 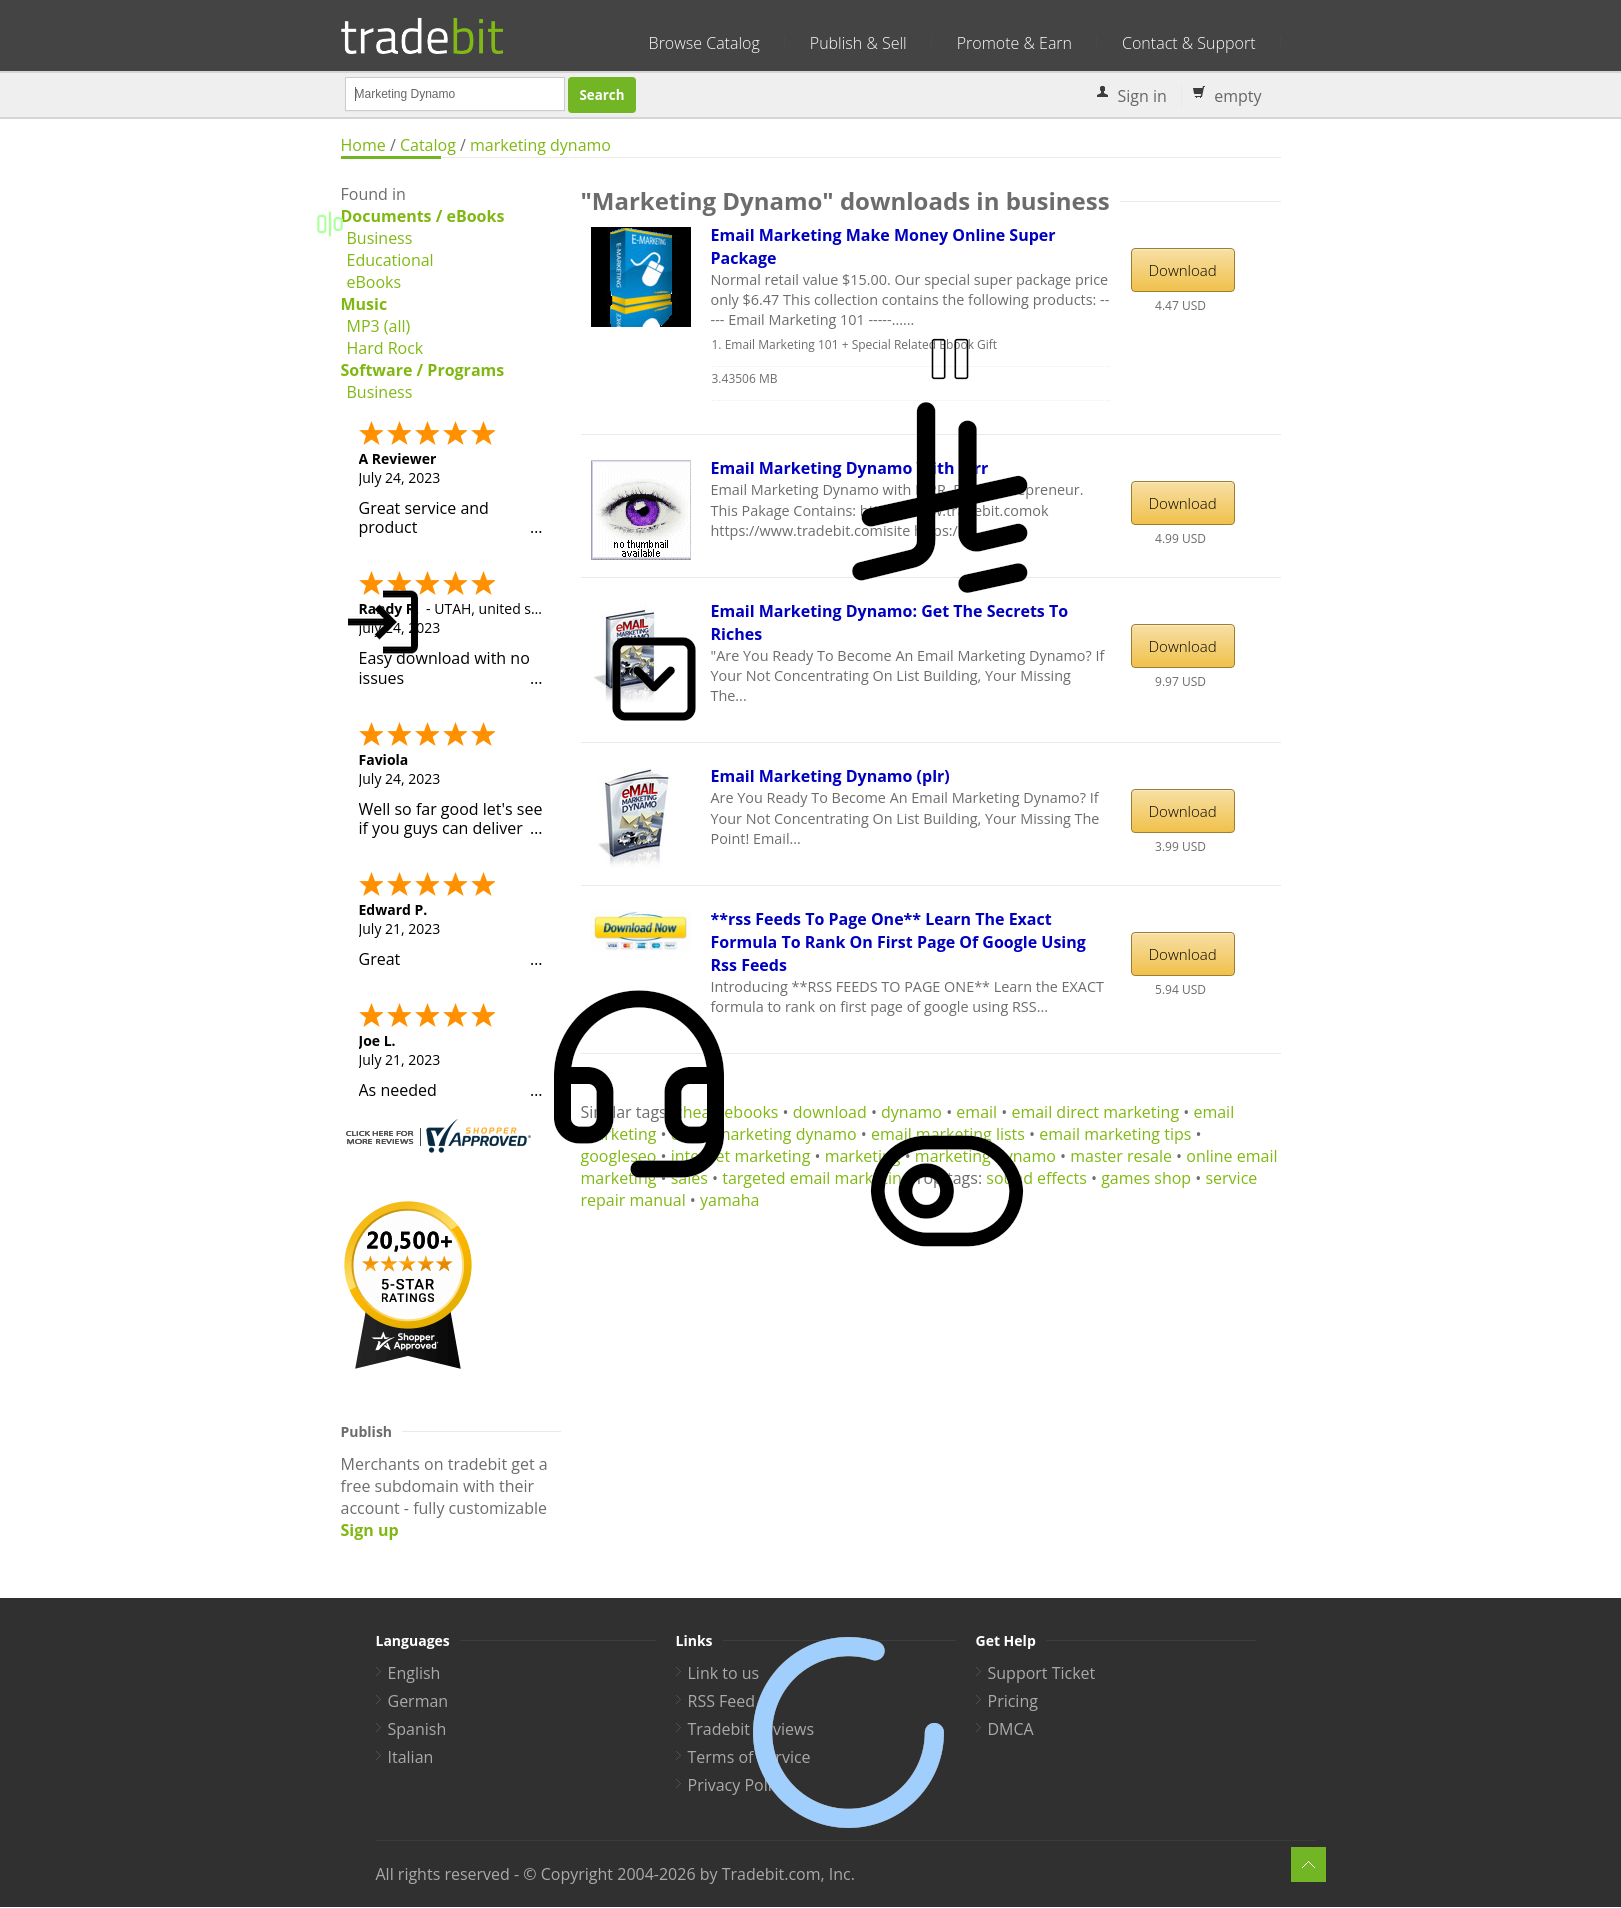 I want to click on contact customer support, so click(x=639, y=1084).